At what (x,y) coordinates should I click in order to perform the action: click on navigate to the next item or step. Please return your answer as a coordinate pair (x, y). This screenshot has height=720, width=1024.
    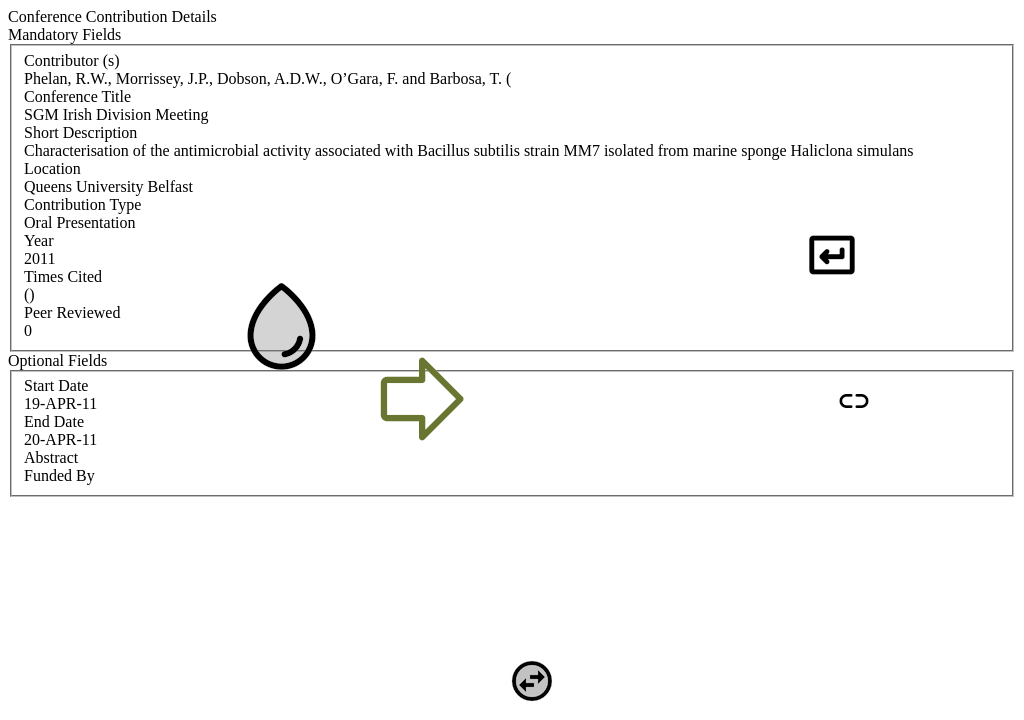
    Looking at the image, I should click on (419, 399).